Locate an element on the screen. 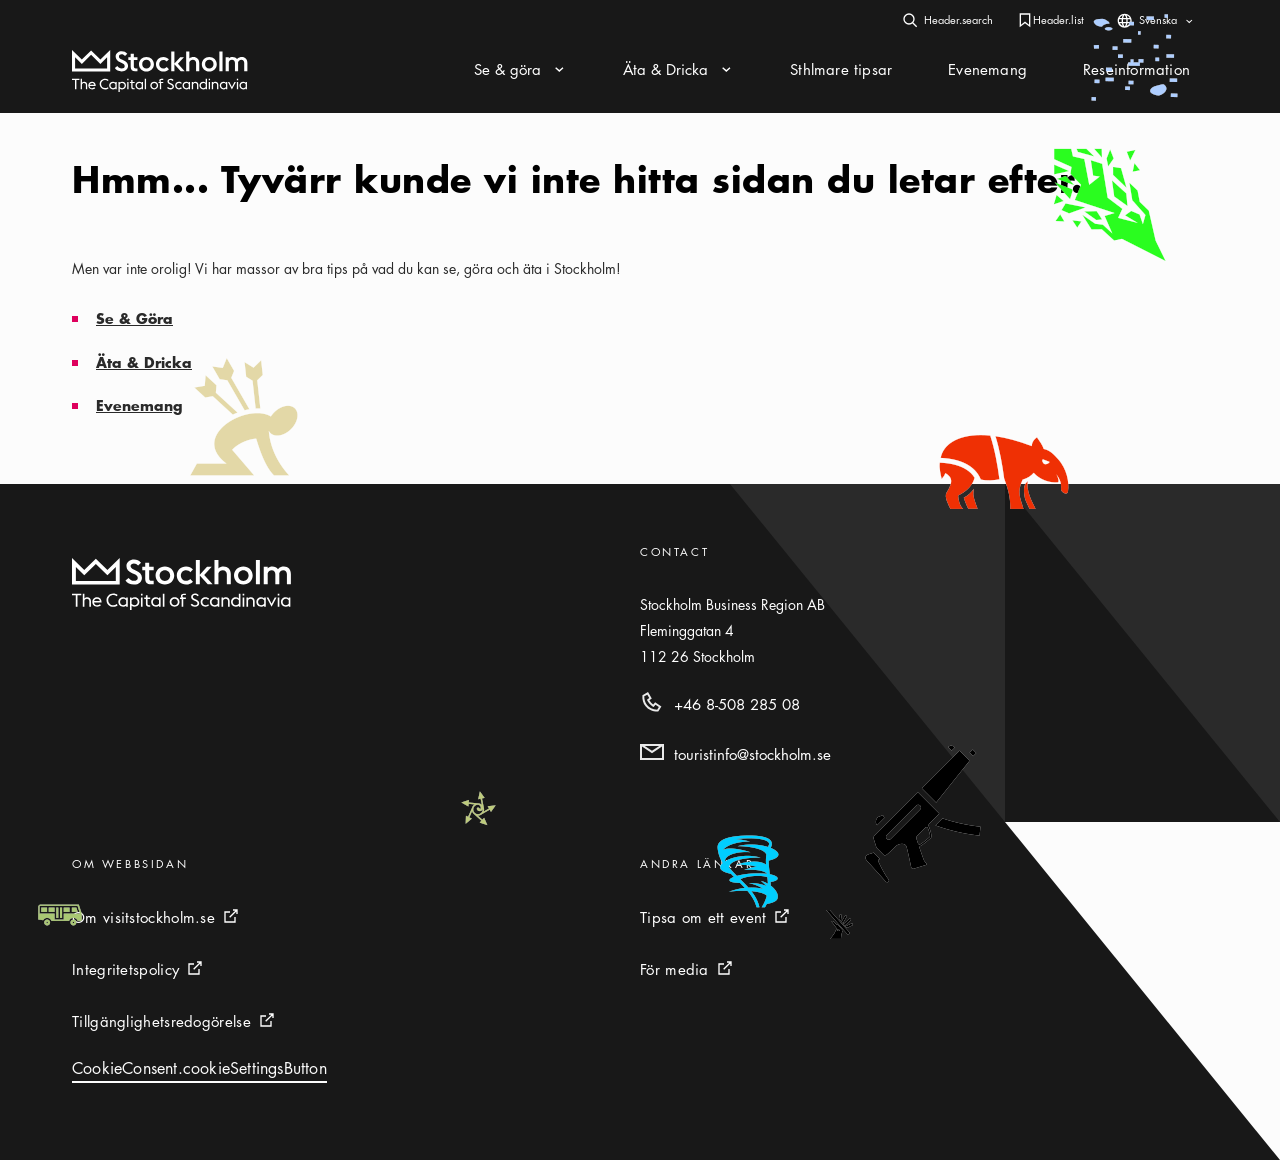 This screenshot has height=1160, width=1280. indicates chaos or randomness effect is located at coordinates (478, 808).